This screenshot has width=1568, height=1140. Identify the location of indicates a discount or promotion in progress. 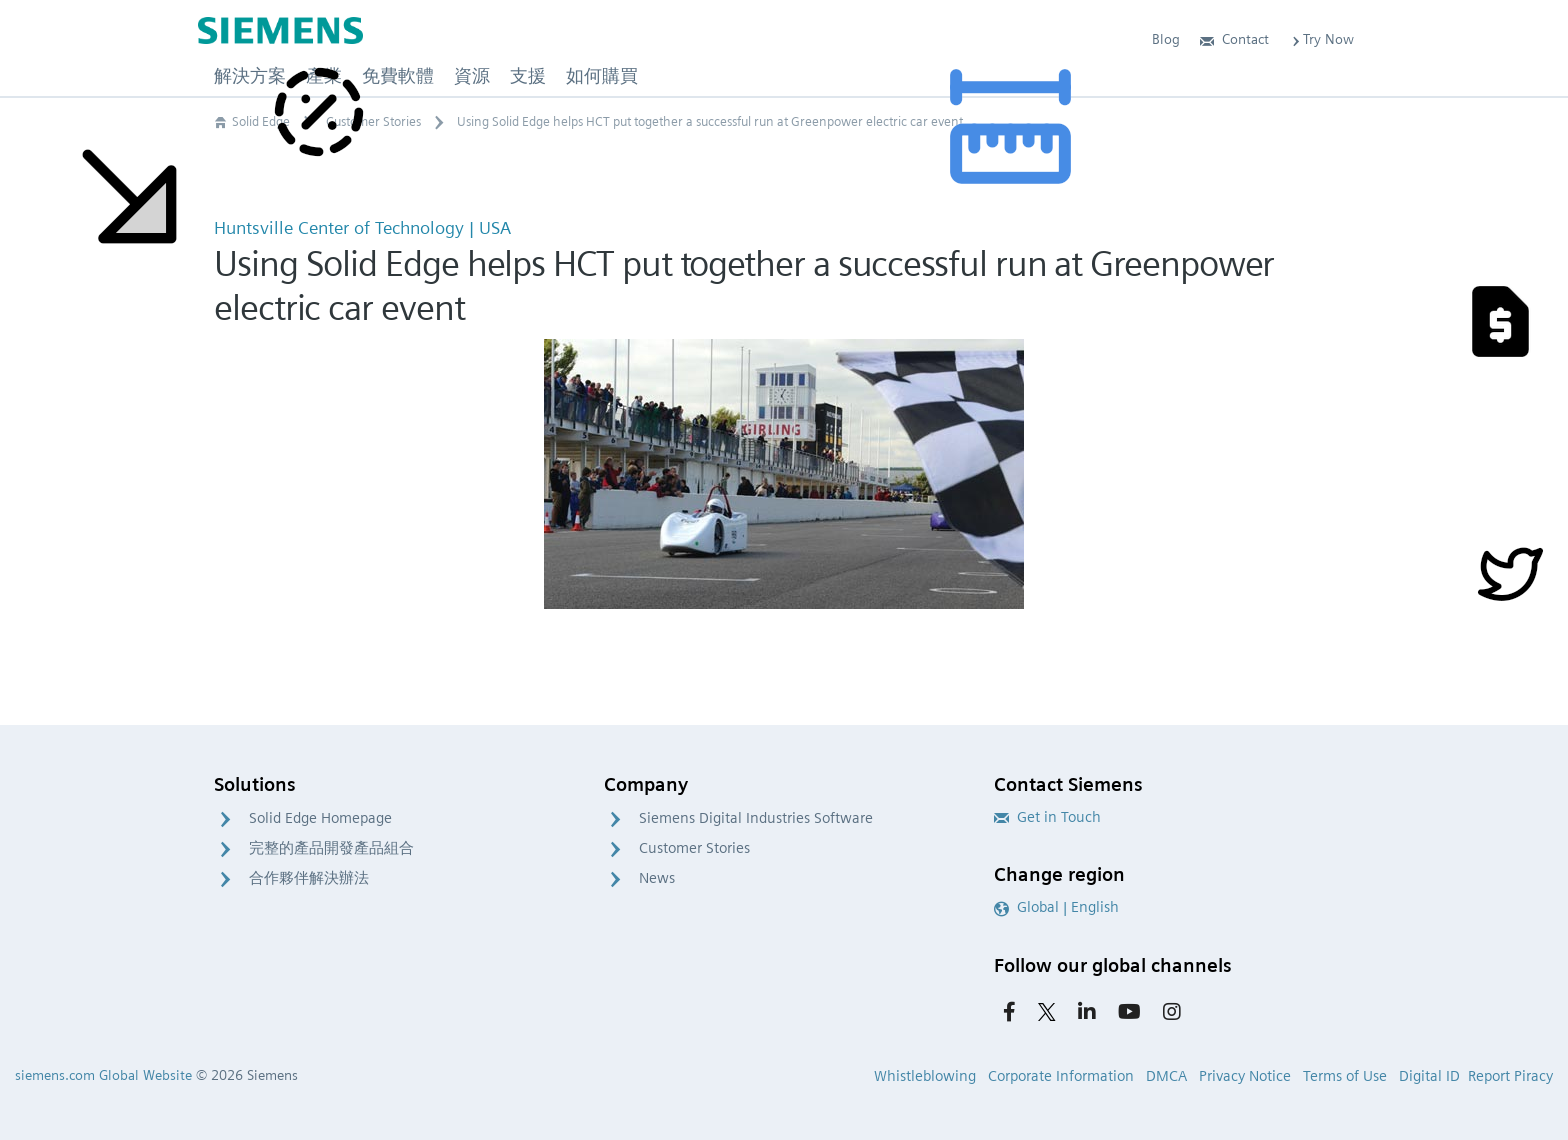
(319, 112).